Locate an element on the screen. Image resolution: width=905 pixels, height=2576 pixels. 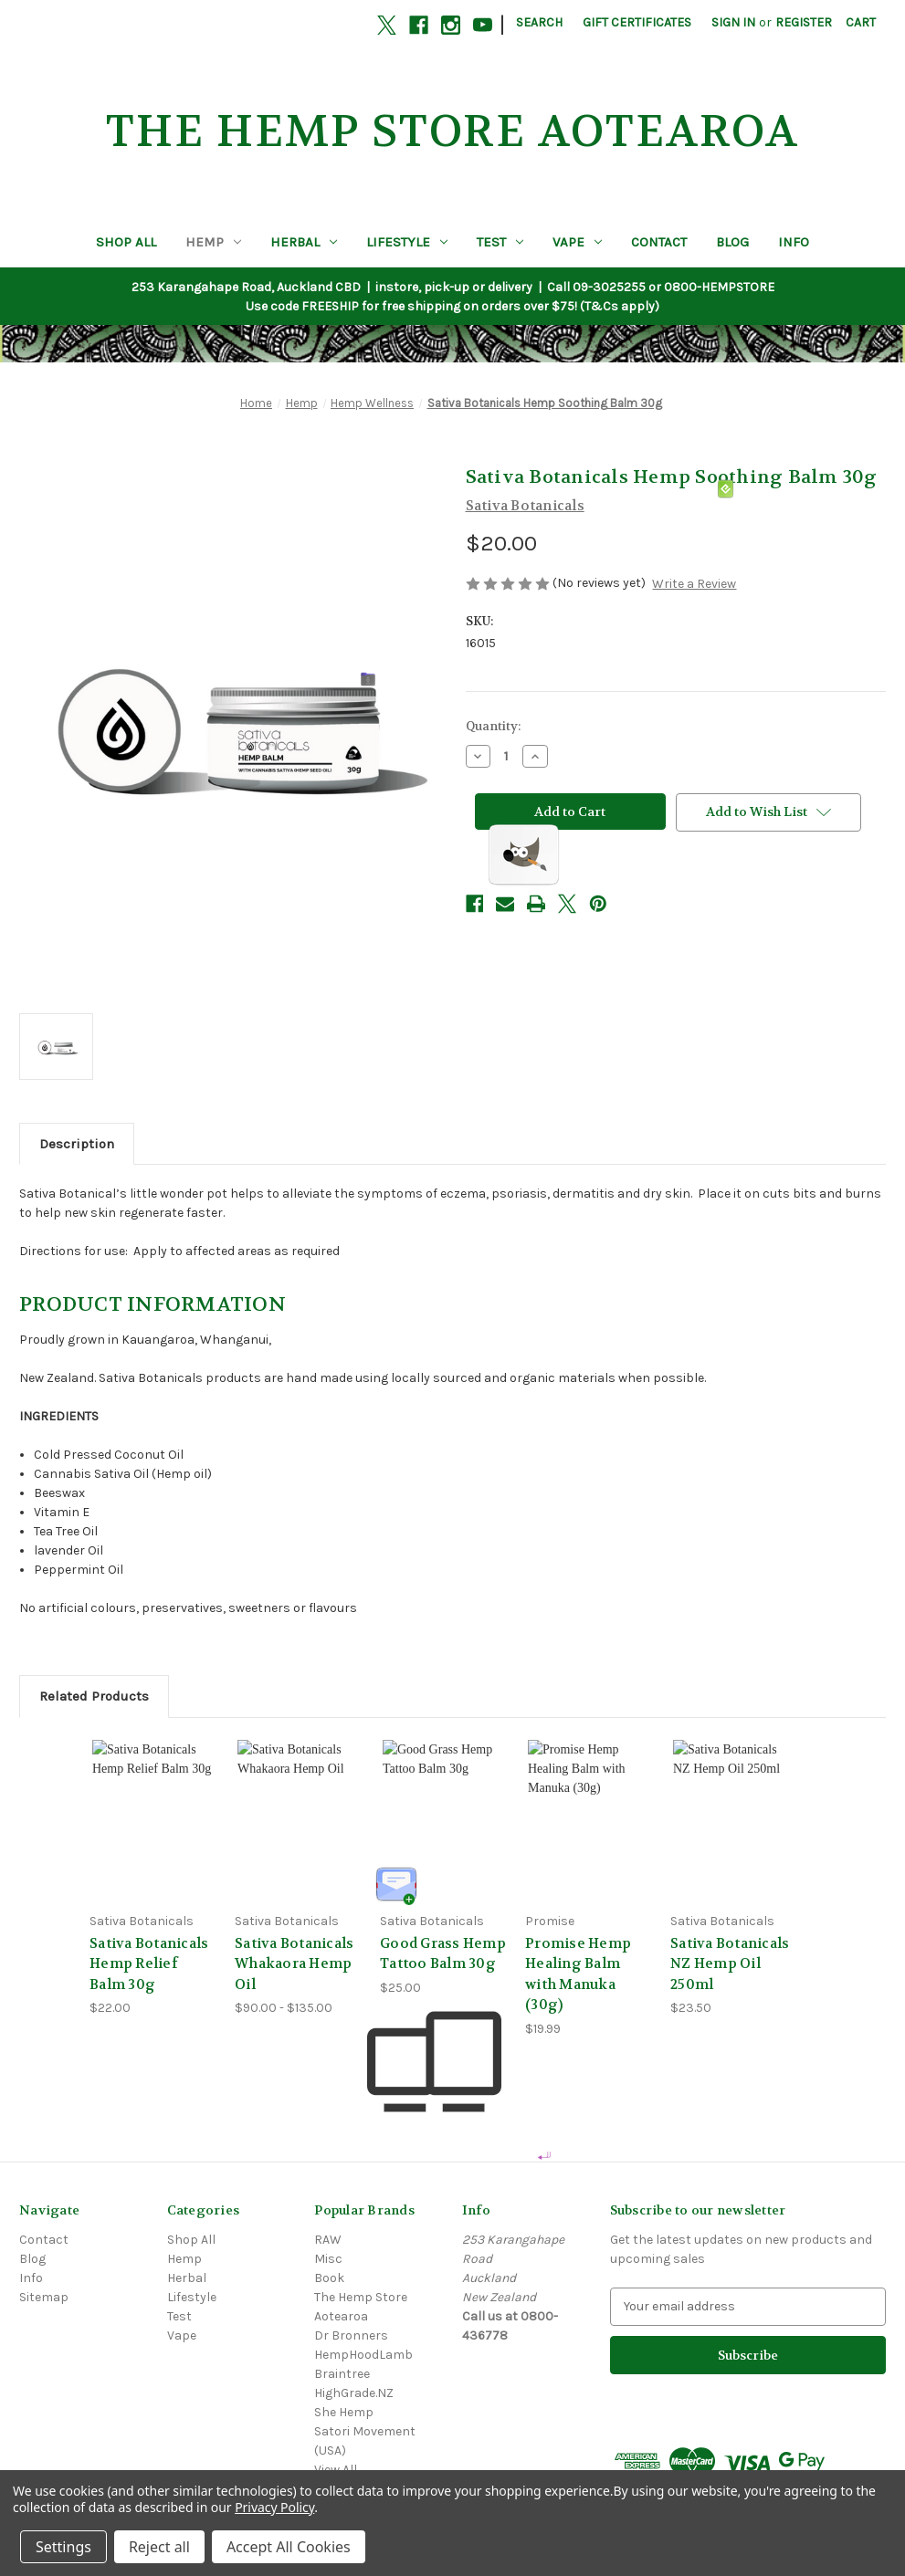
display arrangement settings for multiple monitors is located at coordinates (434, 2061).